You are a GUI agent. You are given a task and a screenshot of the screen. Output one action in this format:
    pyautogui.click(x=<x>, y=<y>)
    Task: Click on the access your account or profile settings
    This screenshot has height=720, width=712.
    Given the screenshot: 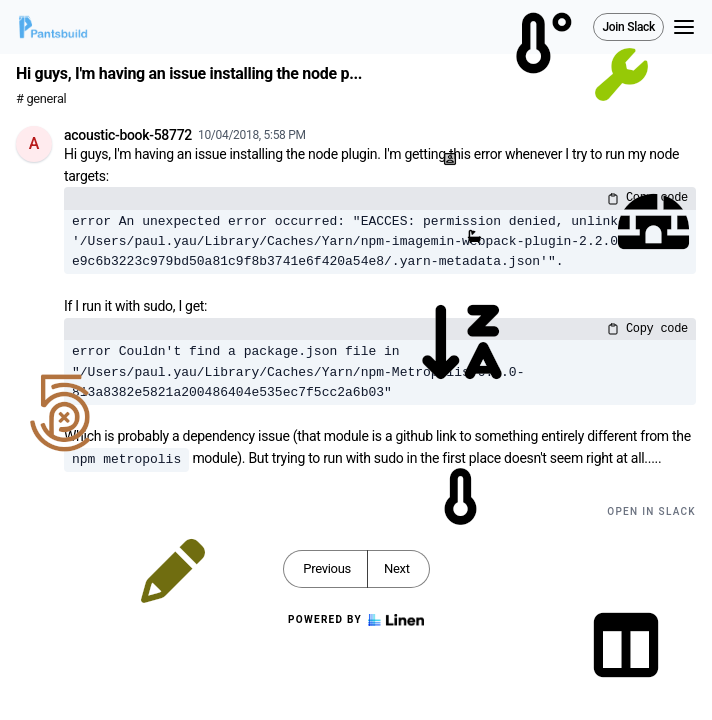 What is the action you would take?
    pyautogui.click(x=450, y=159)
    